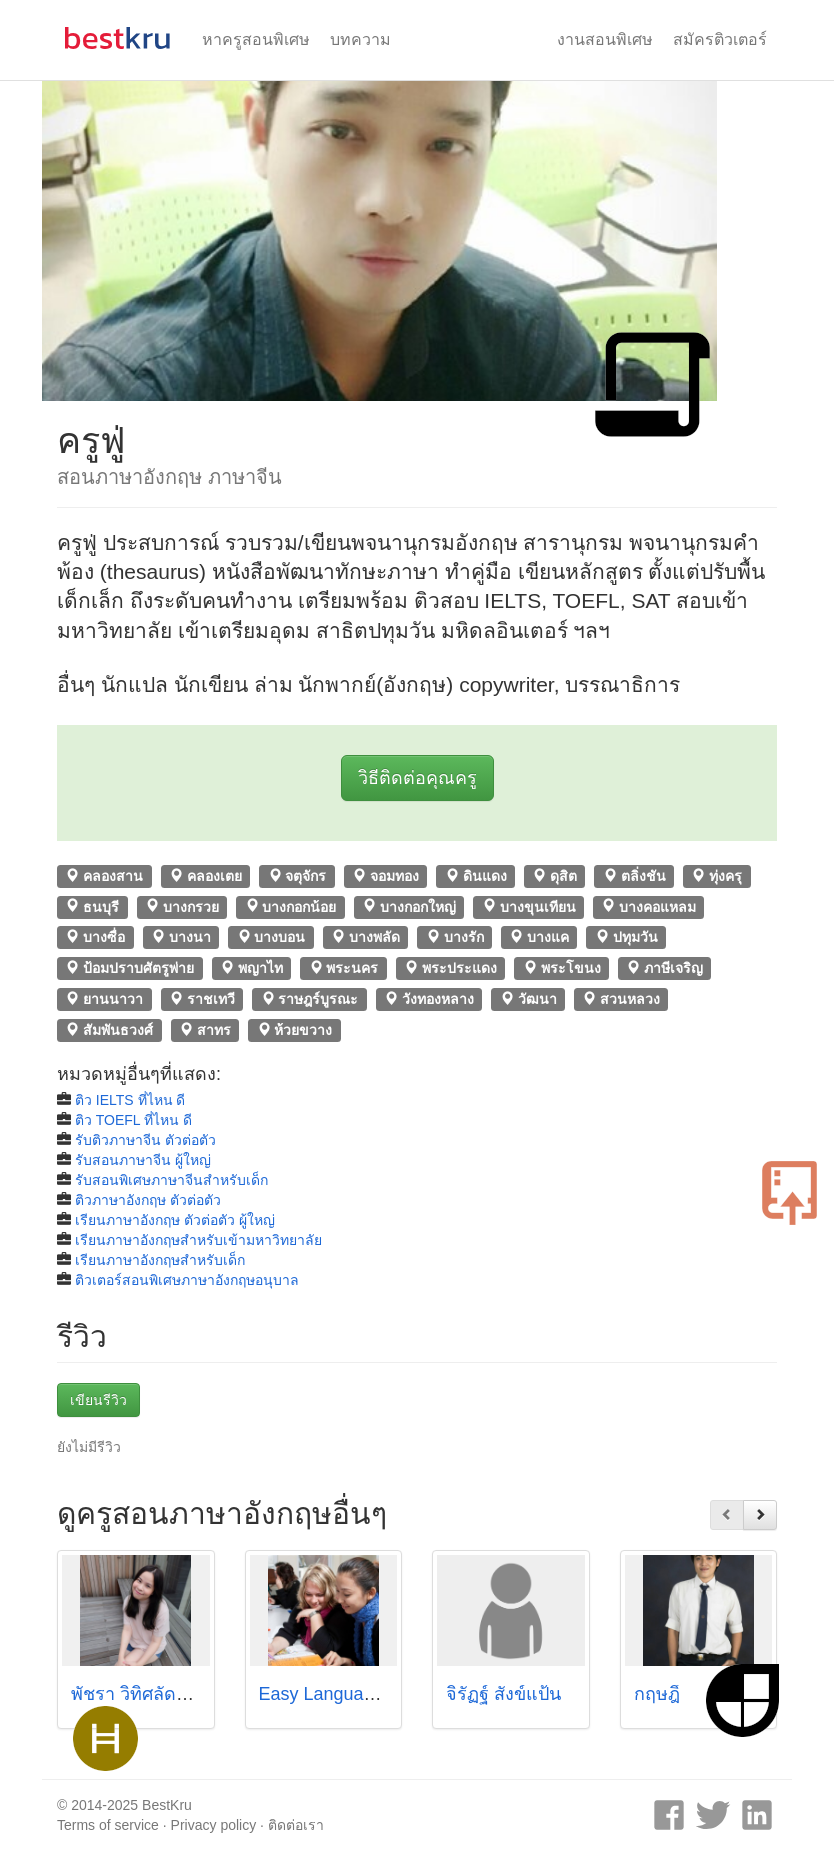 This screenshot has width=834, height=1860. What do you see at coordinates (789, 1191) in the screenshot?
I see `view commit history for a repository` at bounding box center [789, 1191].